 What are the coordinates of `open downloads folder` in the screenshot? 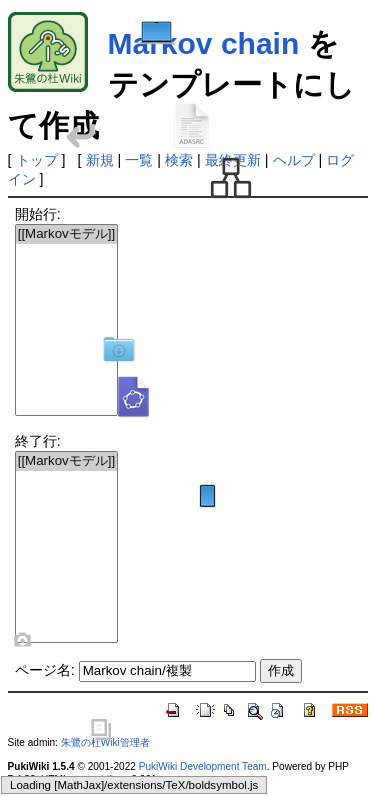 It's located at (119, 349).